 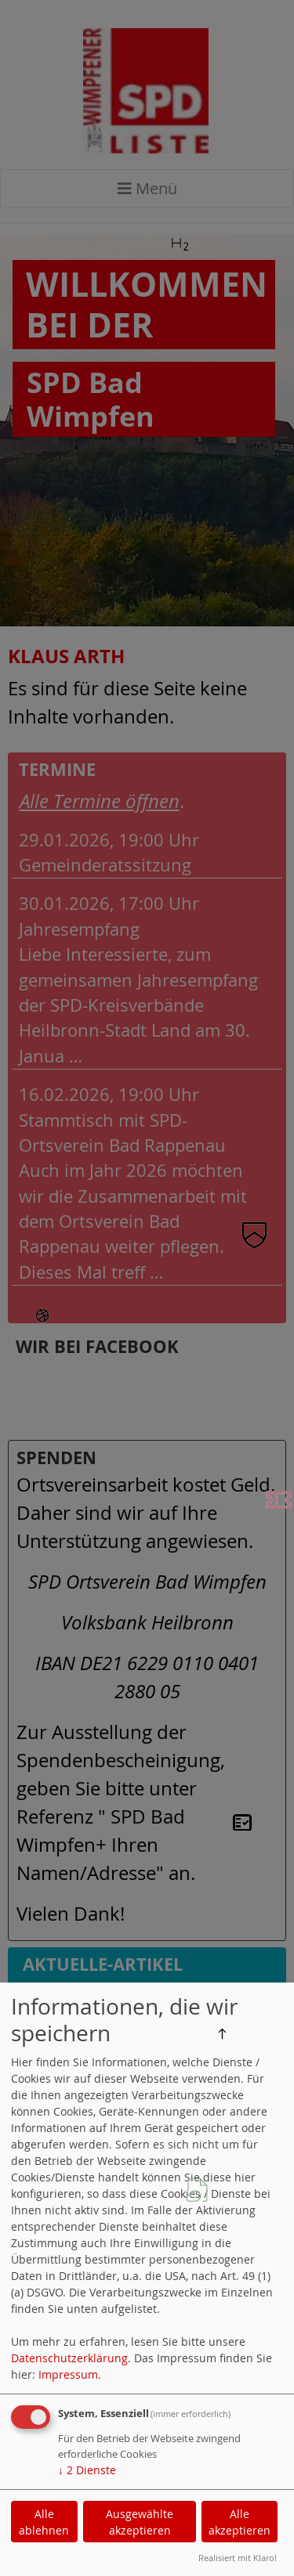 I want to click on view dribbble profile or portfolio, so click(x=42, y=1315).